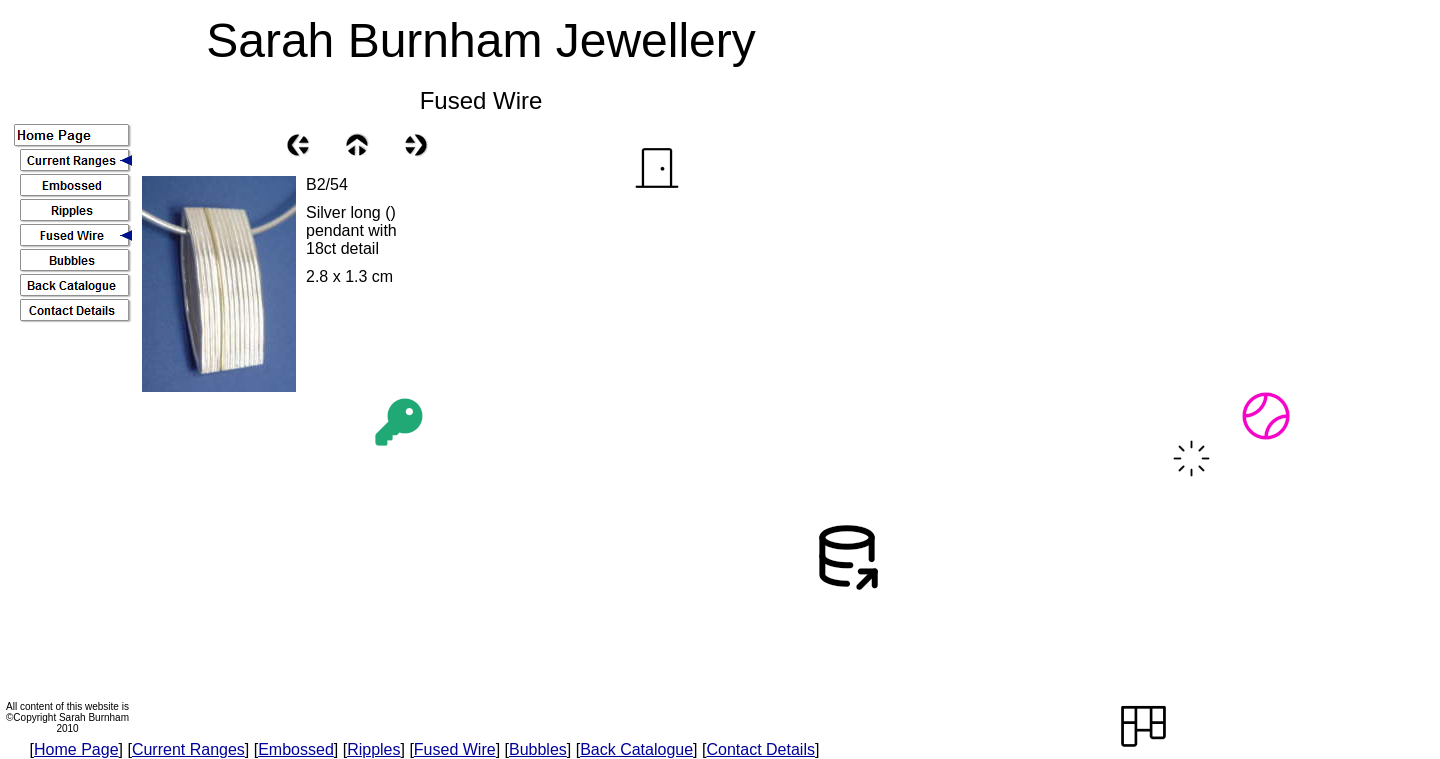  What do you see at coordinates (1143, 724) in the screenshot?
I see `open kanban board view` at bounding box center [1143, 724].